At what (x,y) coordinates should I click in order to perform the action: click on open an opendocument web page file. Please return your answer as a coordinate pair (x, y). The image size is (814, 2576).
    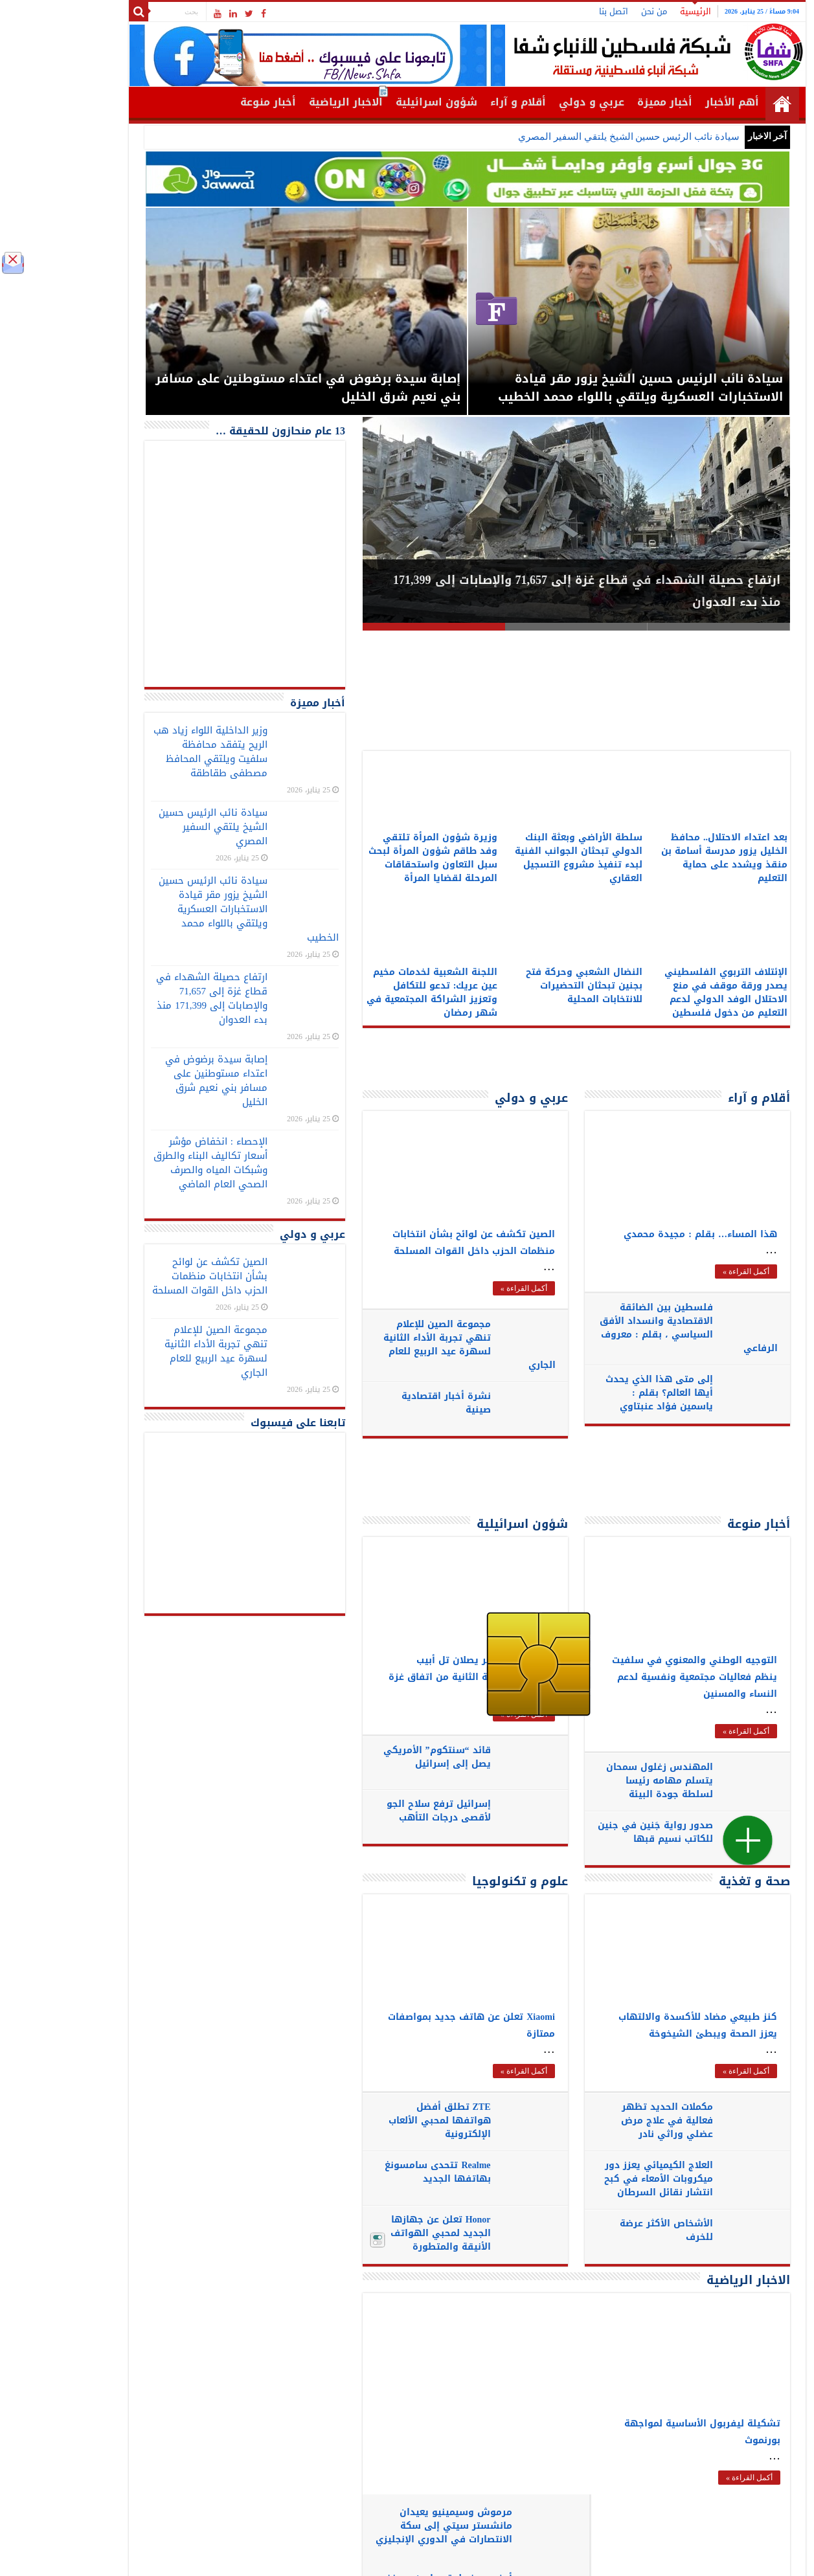
    Looking at the image, I should click on (383, 91).